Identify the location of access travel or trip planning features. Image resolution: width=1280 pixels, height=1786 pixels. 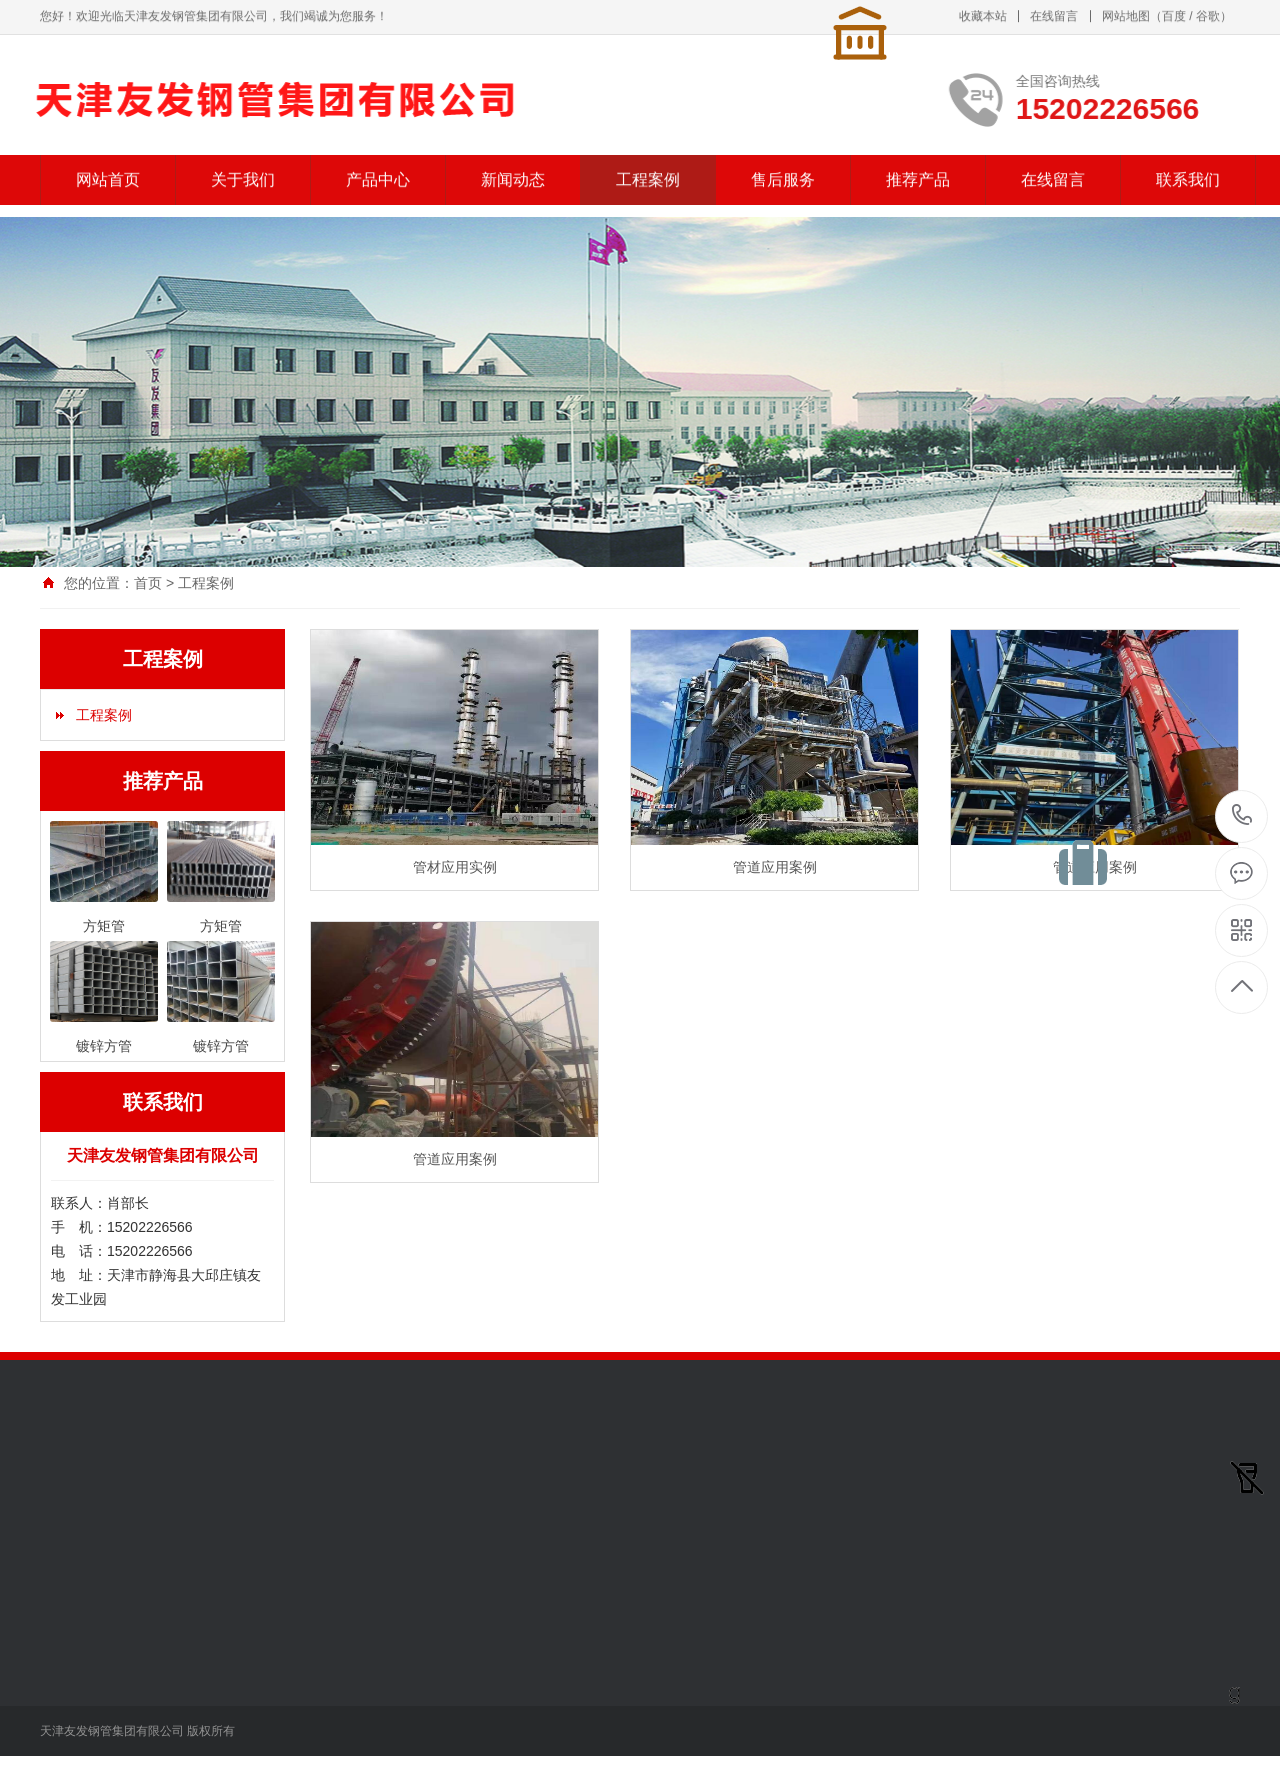
(1083, 864).